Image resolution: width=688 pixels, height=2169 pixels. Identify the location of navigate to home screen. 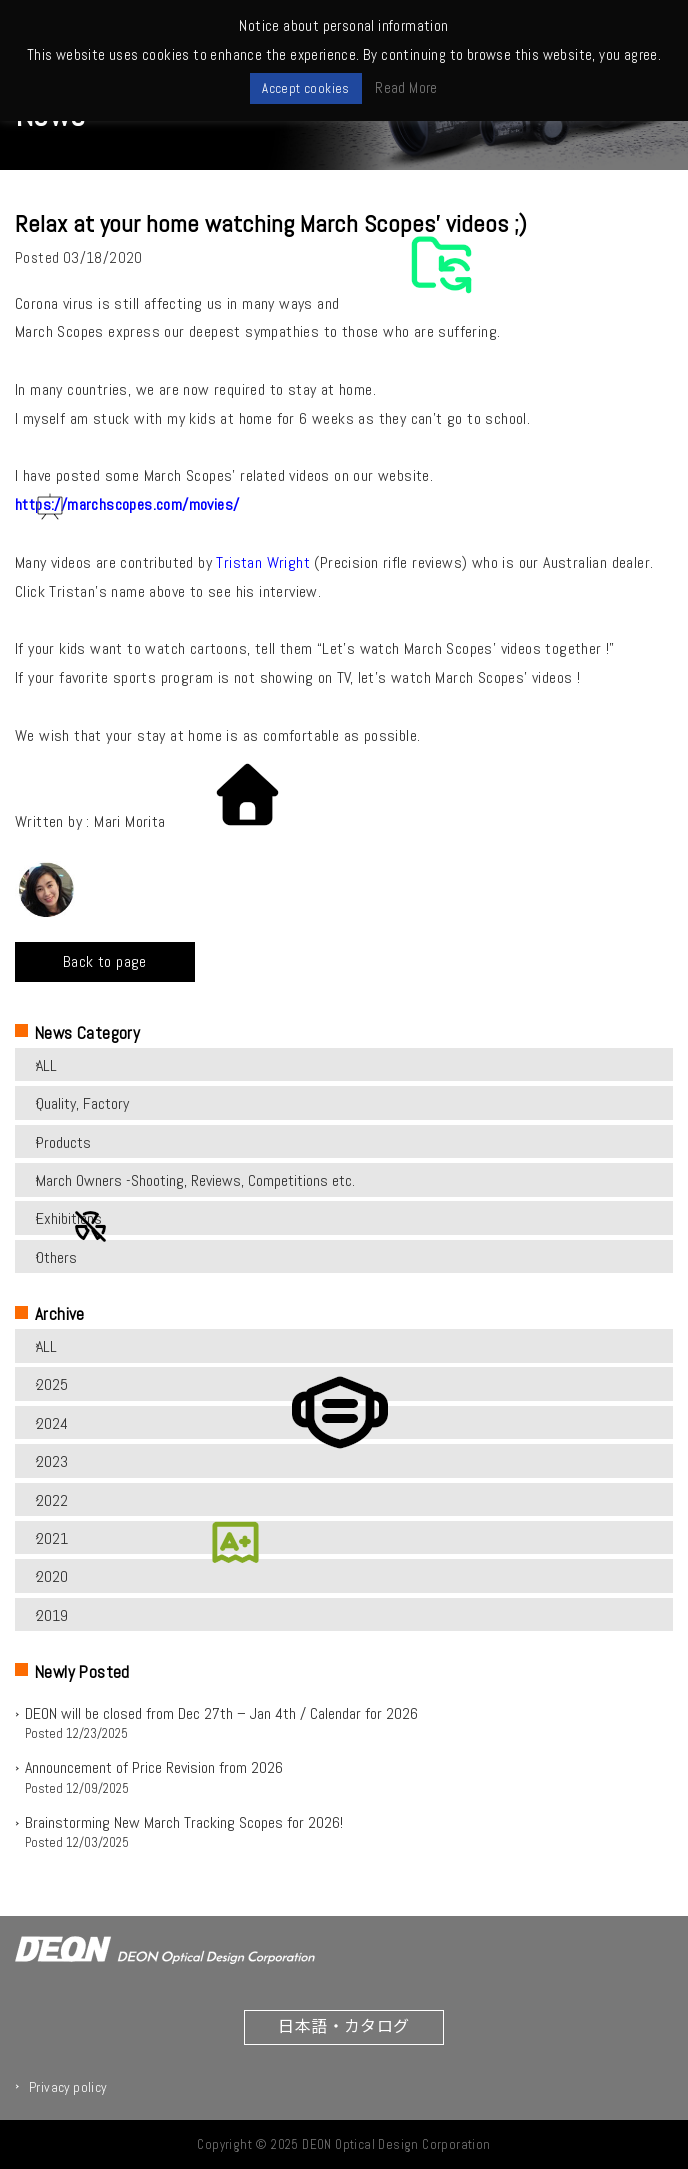
(247, 794).